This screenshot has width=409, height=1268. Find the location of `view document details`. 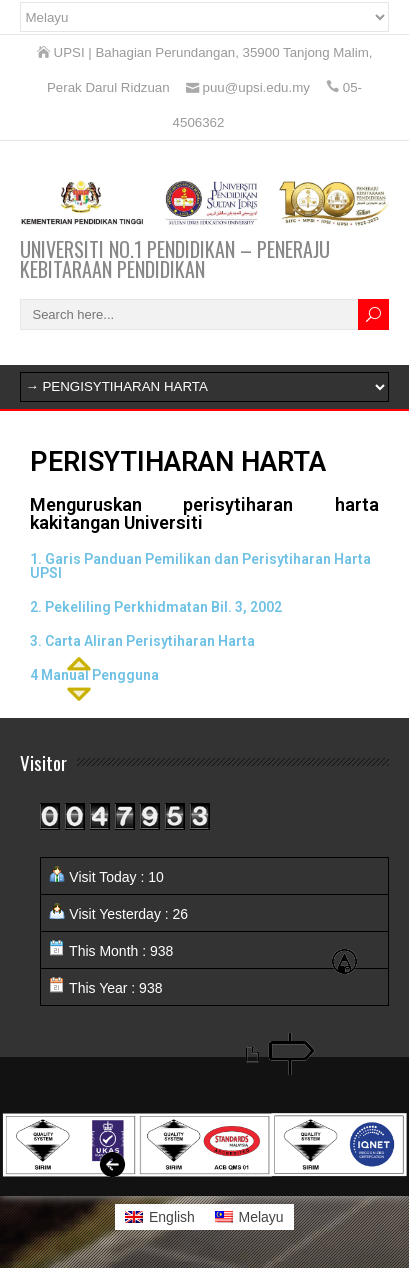

view document details is located at coordinates (252, 1054).